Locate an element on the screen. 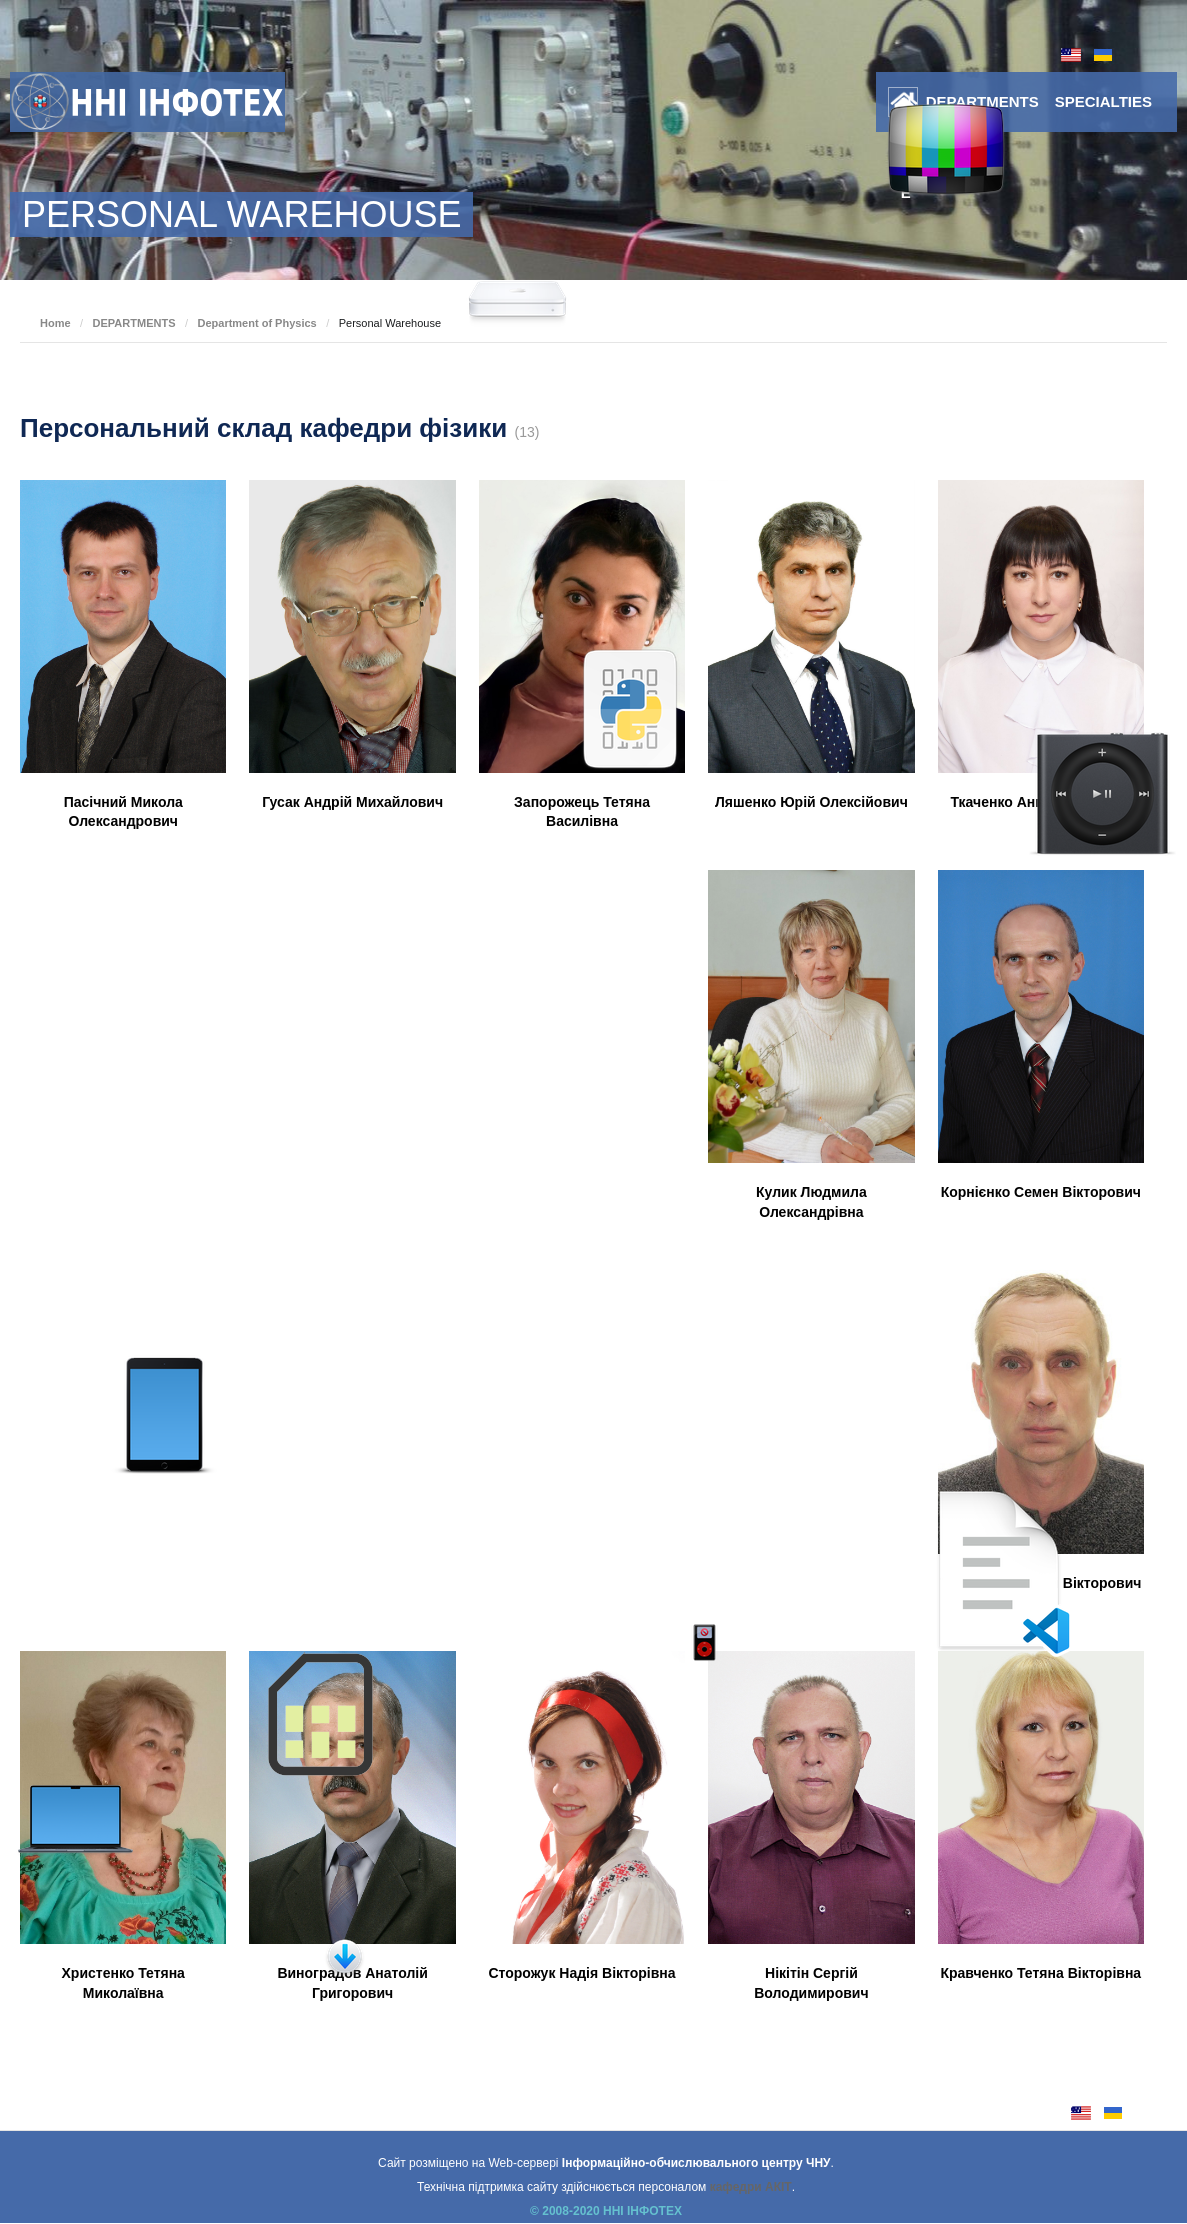 Image resolution: width=1187 pixels, height=2224 pixels. python bytecode file (.pyc) is located at coordinates (630, 709).